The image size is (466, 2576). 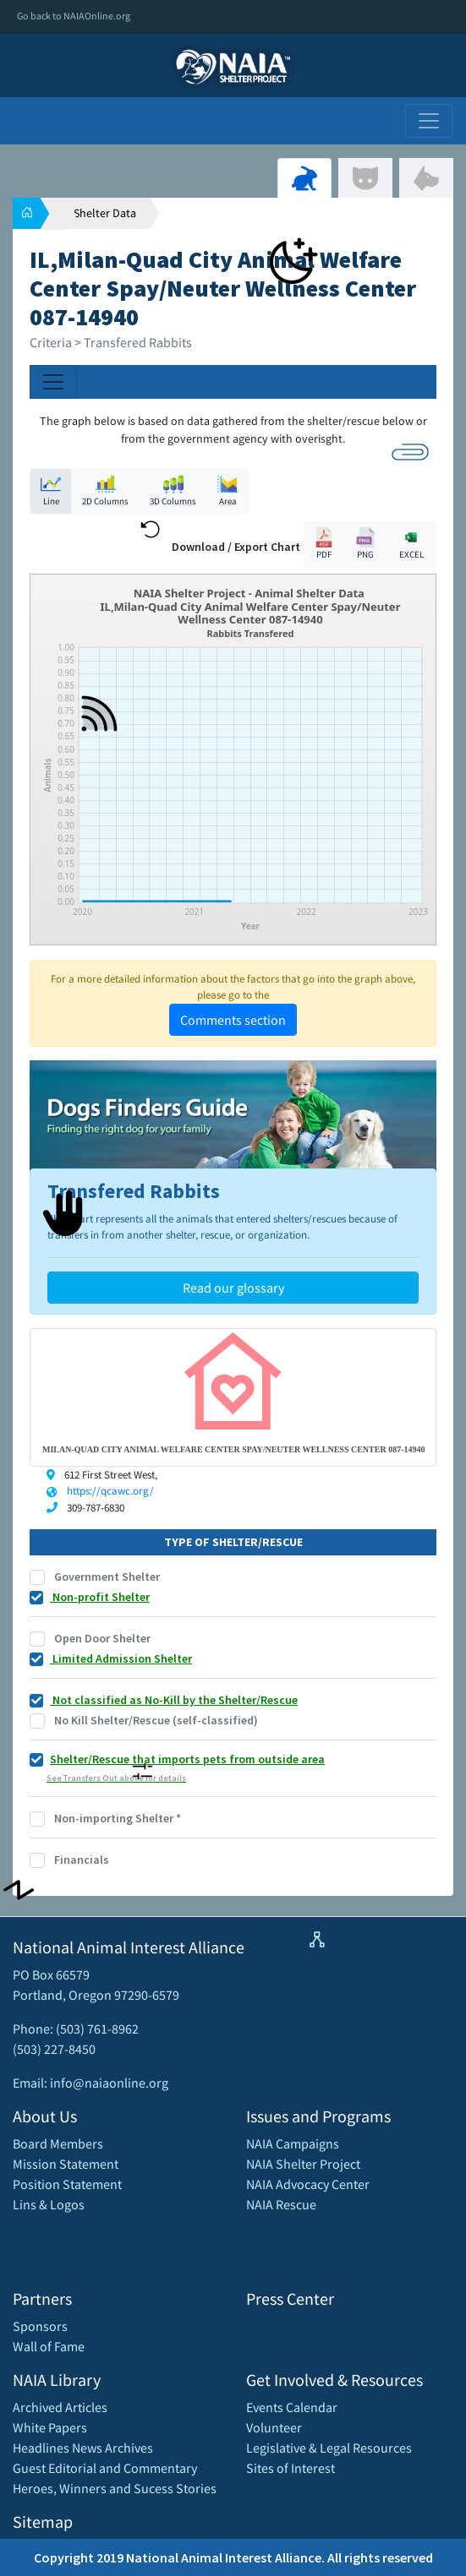 I want to click on subscribe to RSS feed, so click(x=97, y=715).